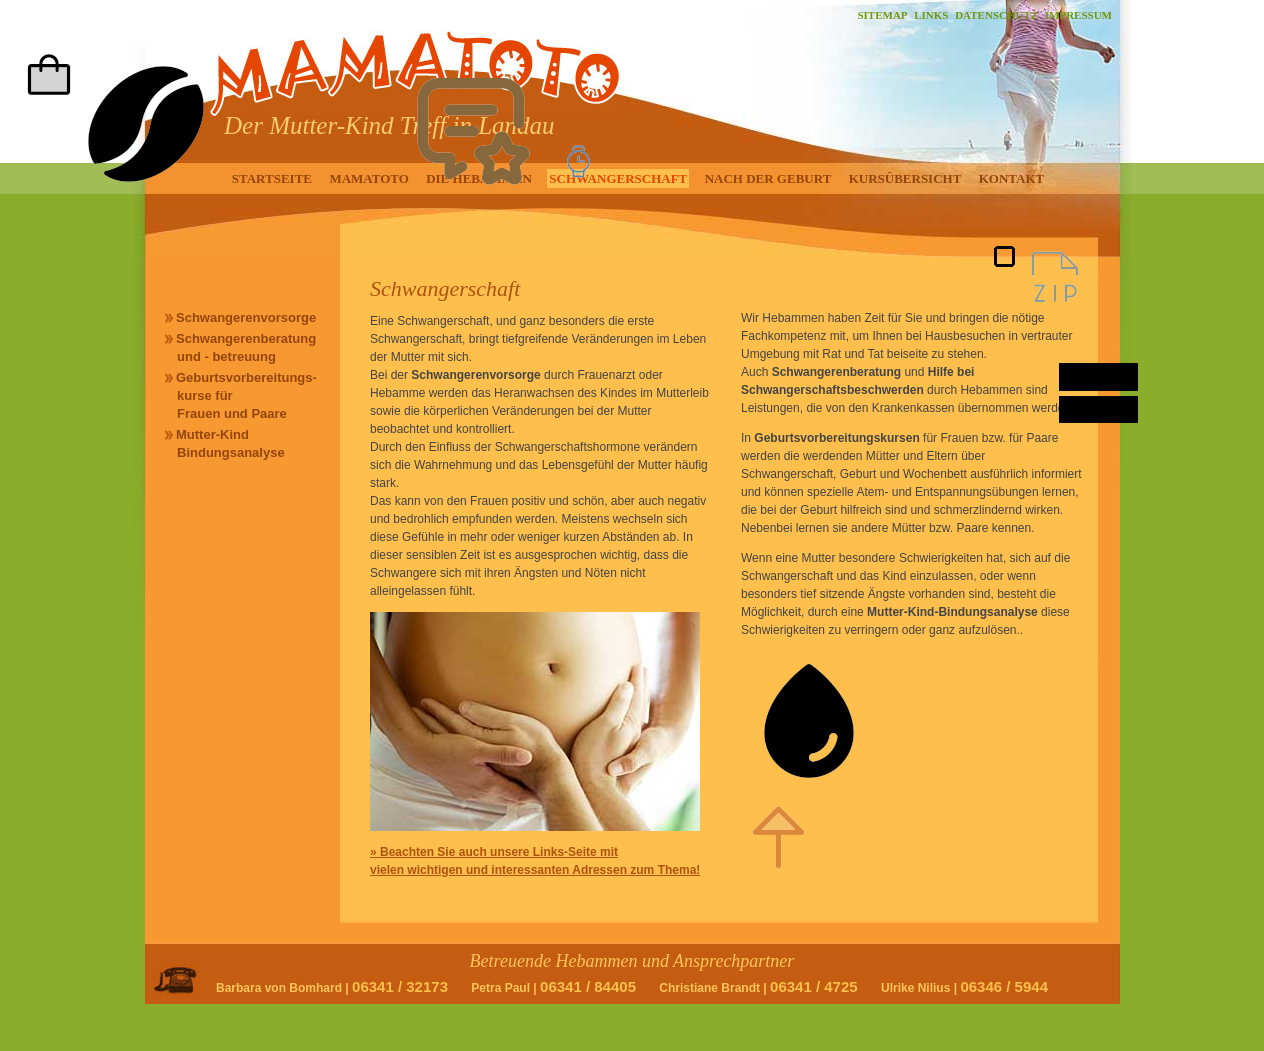  What do you see at coordinates (471, 126) in the screenshot?
I see `view starred messages` at bounding box center [471, 126].